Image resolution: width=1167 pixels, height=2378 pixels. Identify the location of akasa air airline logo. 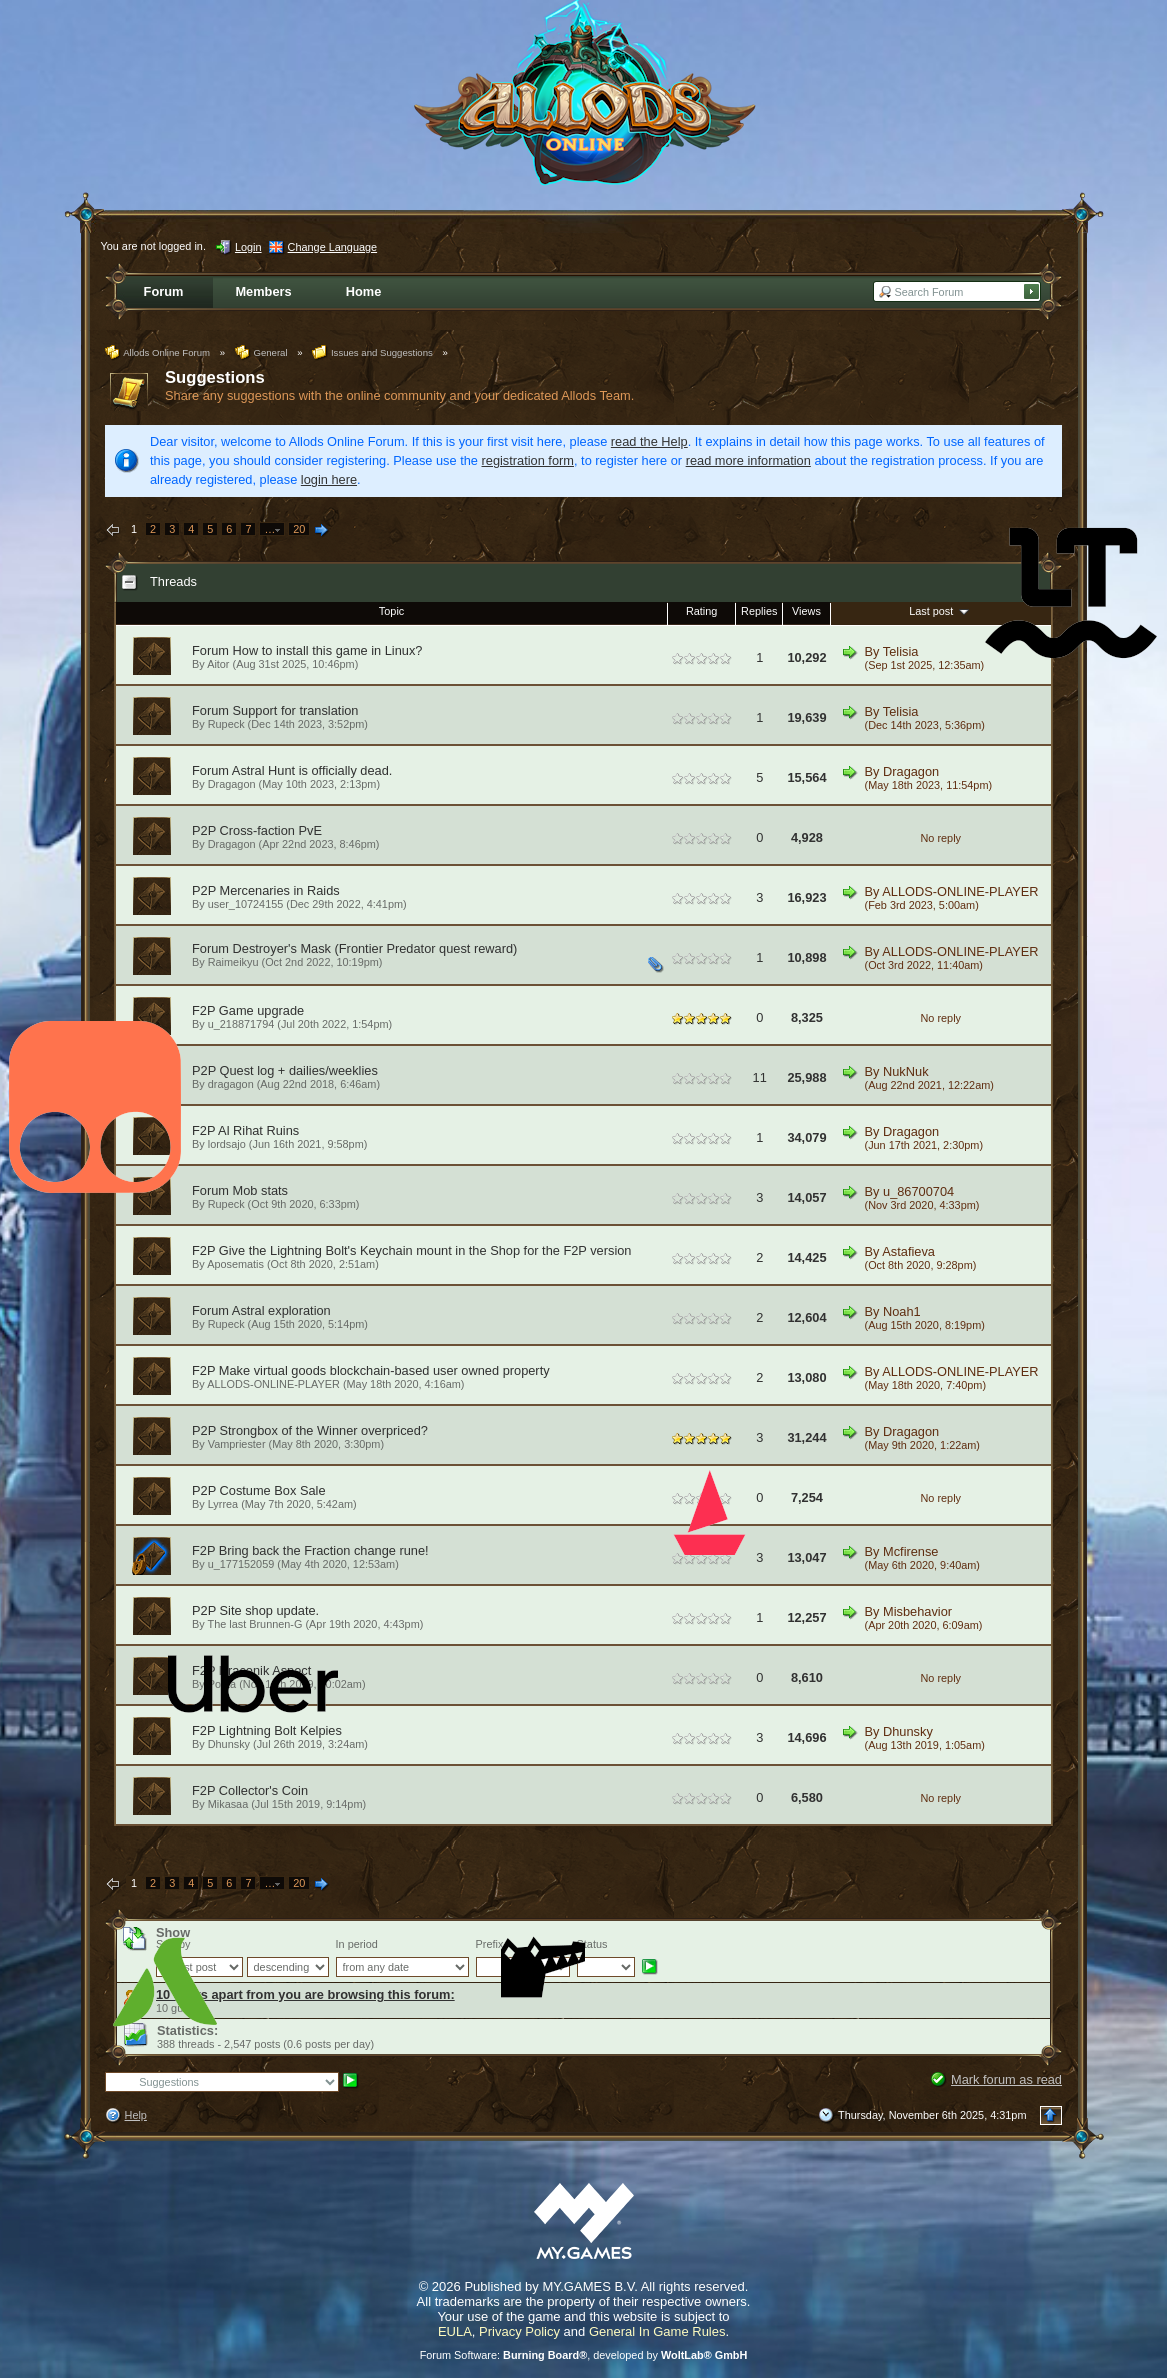
(165, 1982).